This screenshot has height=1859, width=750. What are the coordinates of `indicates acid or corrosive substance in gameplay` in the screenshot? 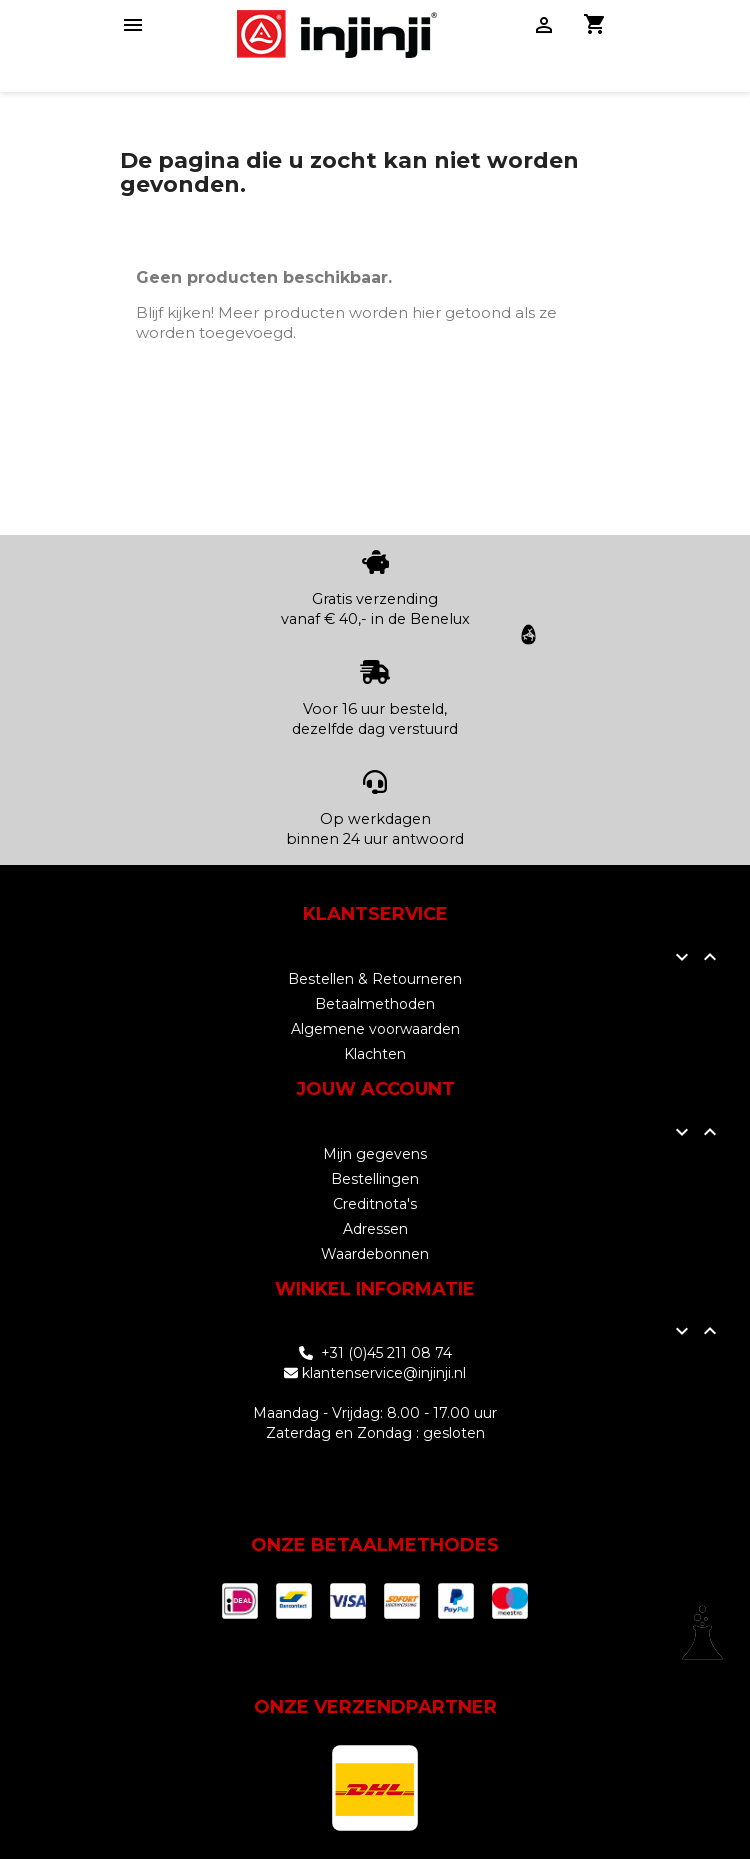 It's located at (702, 1632).